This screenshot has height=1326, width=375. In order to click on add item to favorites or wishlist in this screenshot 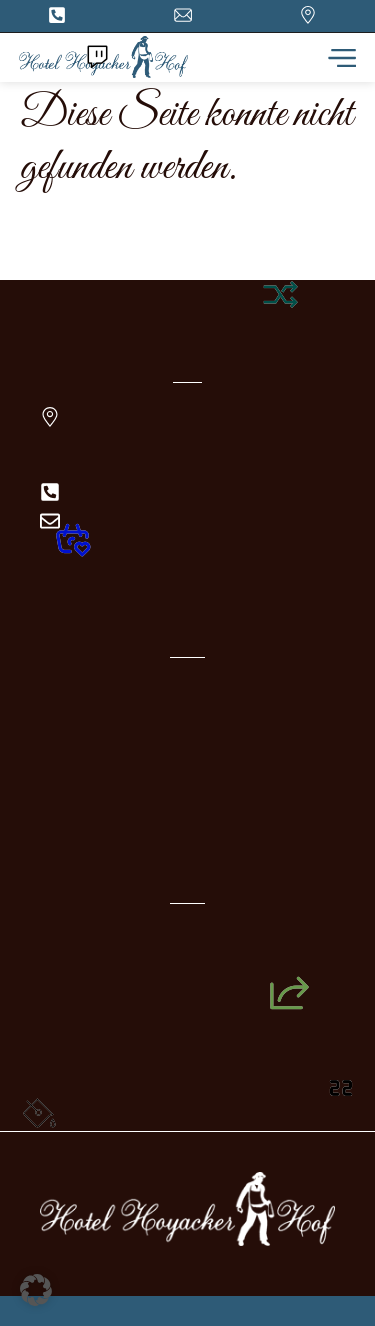, I will do `click(72, 538)`.